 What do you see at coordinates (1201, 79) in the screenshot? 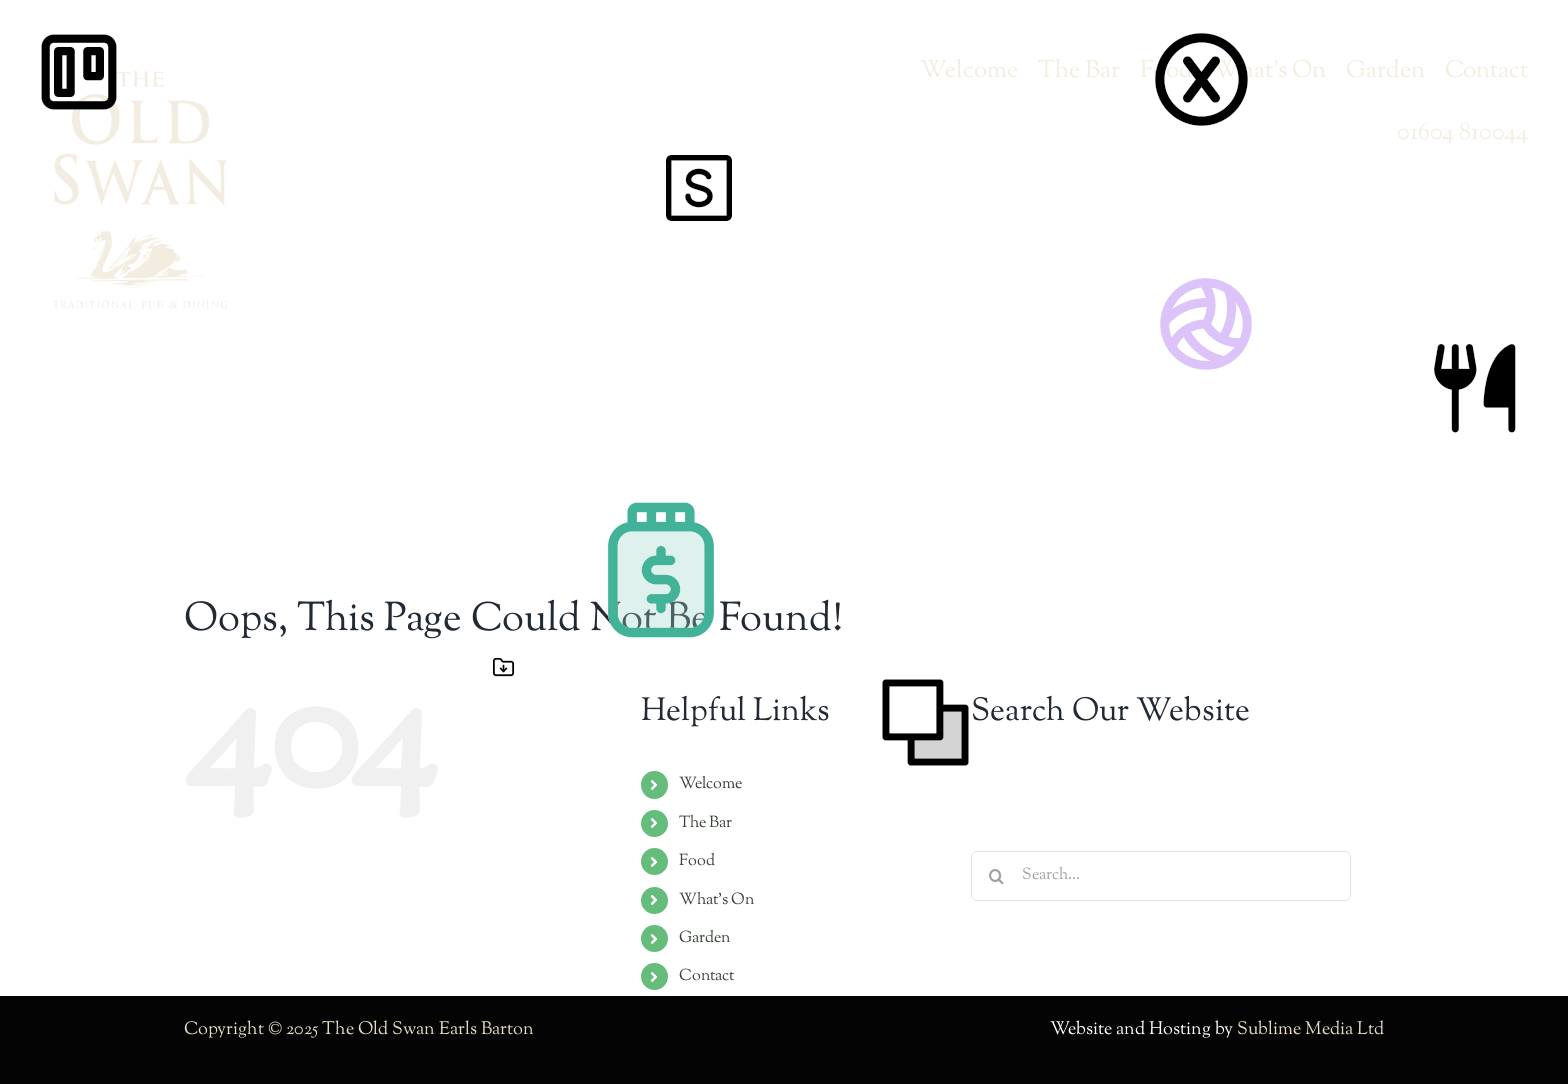
I see `xbox x button indicator` at bounding box center [1201, 79].